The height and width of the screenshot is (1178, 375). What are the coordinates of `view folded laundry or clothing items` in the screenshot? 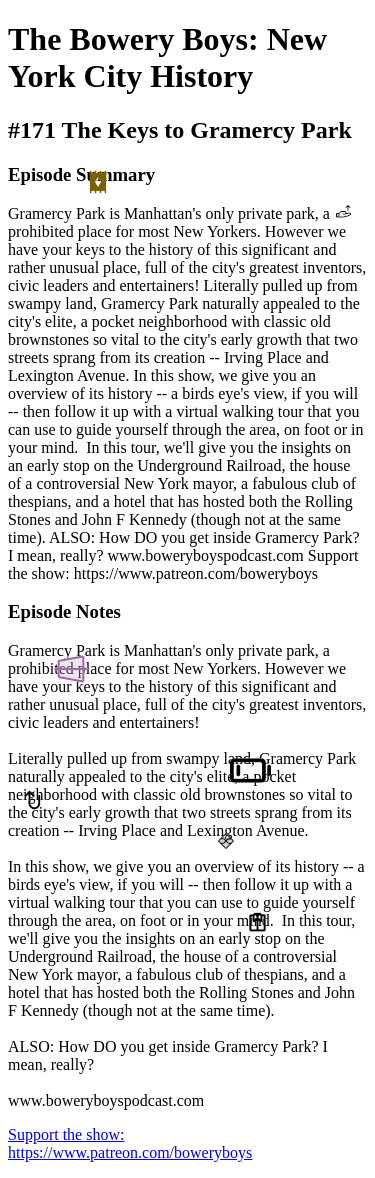 It's located at (257, 922).